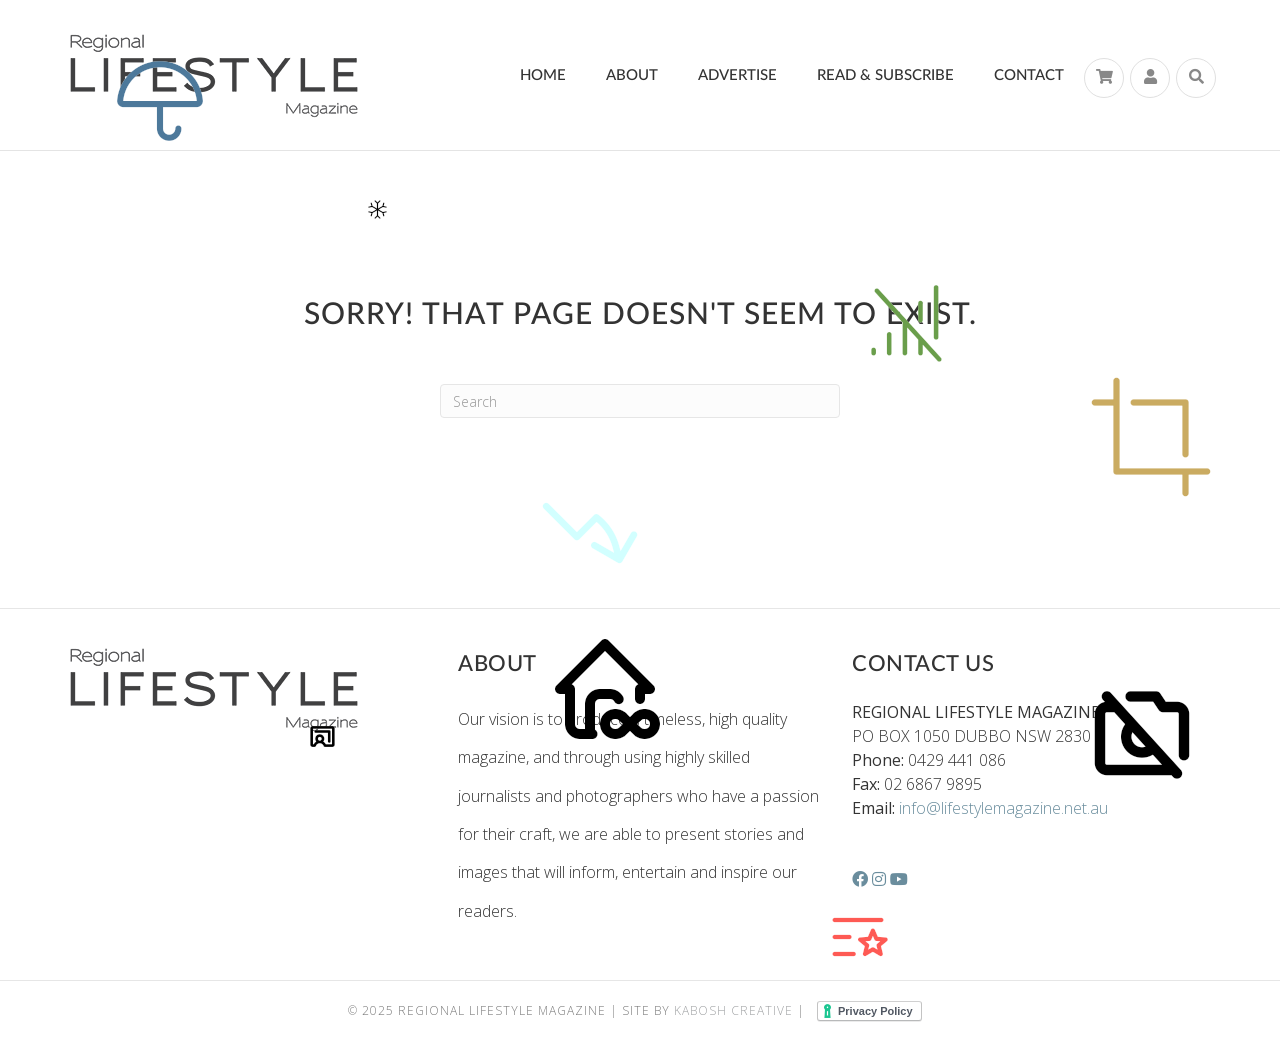 This screenshot has height=1043, width=1280. What do you see at coordinates (858, 937) in the screenshot?
I see `view your favorites list` at bounding box center [858, 937].